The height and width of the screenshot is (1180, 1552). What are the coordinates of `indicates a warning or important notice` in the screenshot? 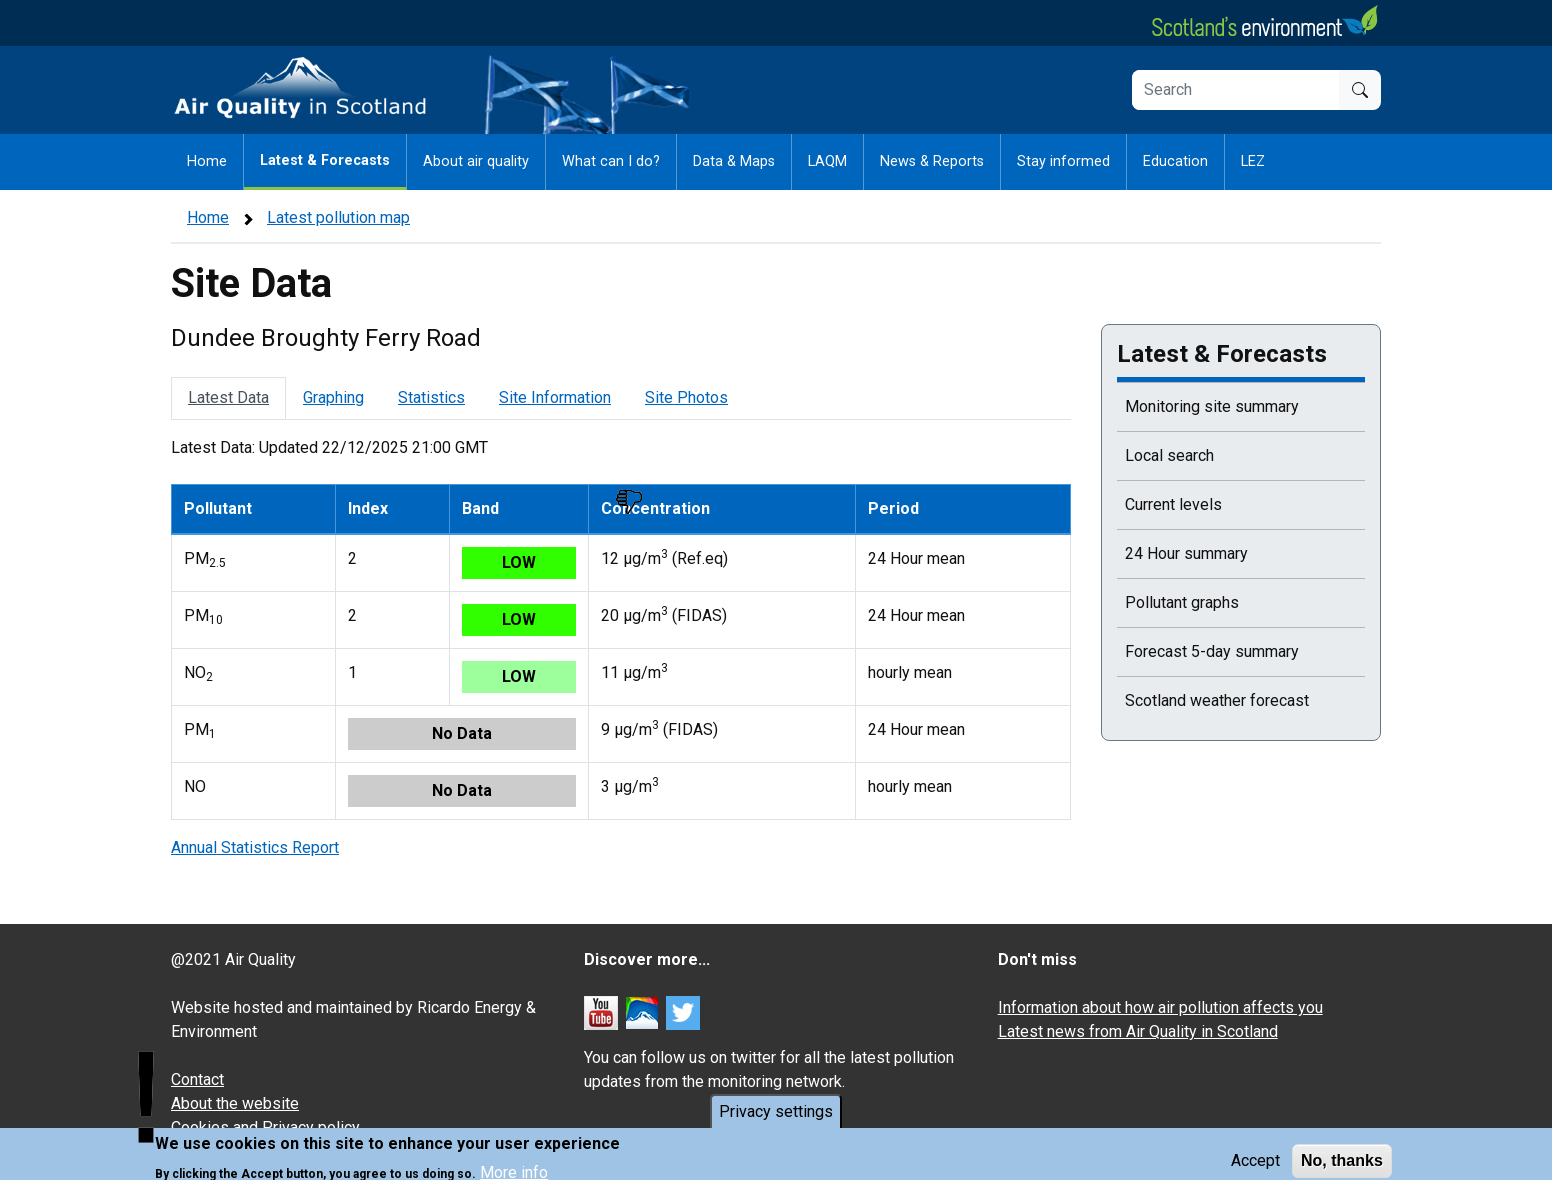 It's located at (146, 1097).